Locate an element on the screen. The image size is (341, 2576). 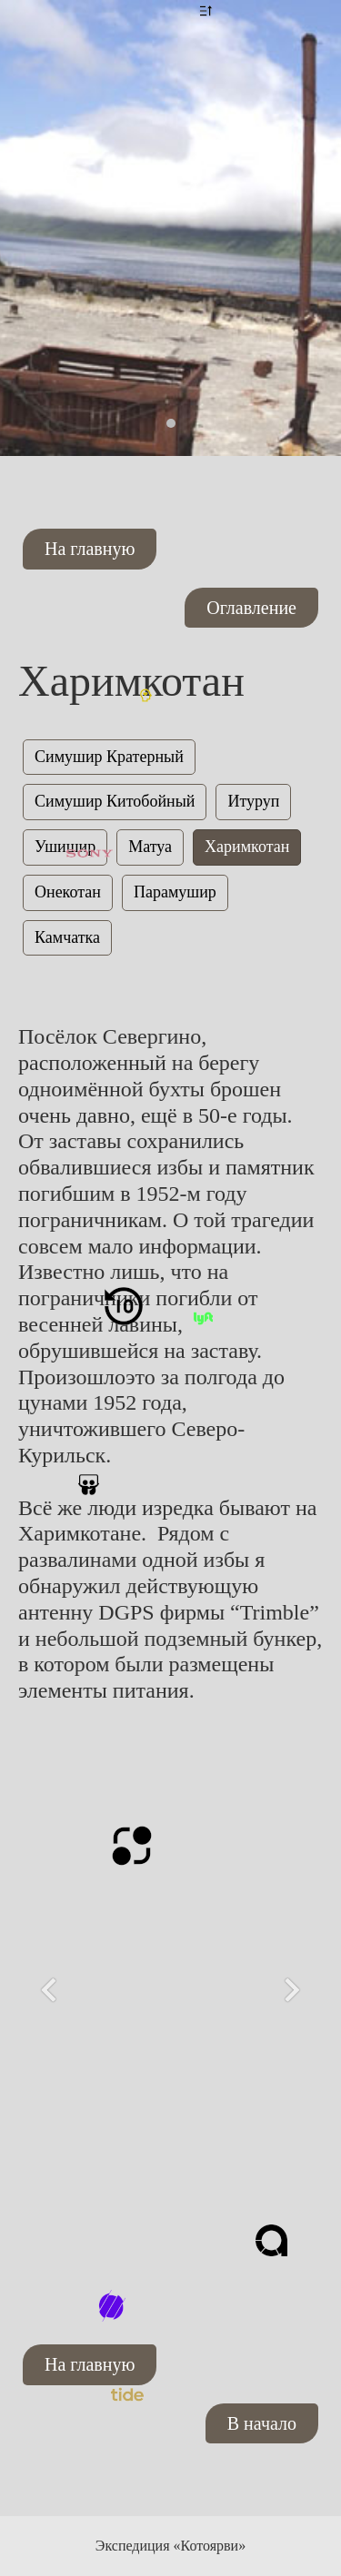
sony brand or product identifier is located at coordinates (89, 853).